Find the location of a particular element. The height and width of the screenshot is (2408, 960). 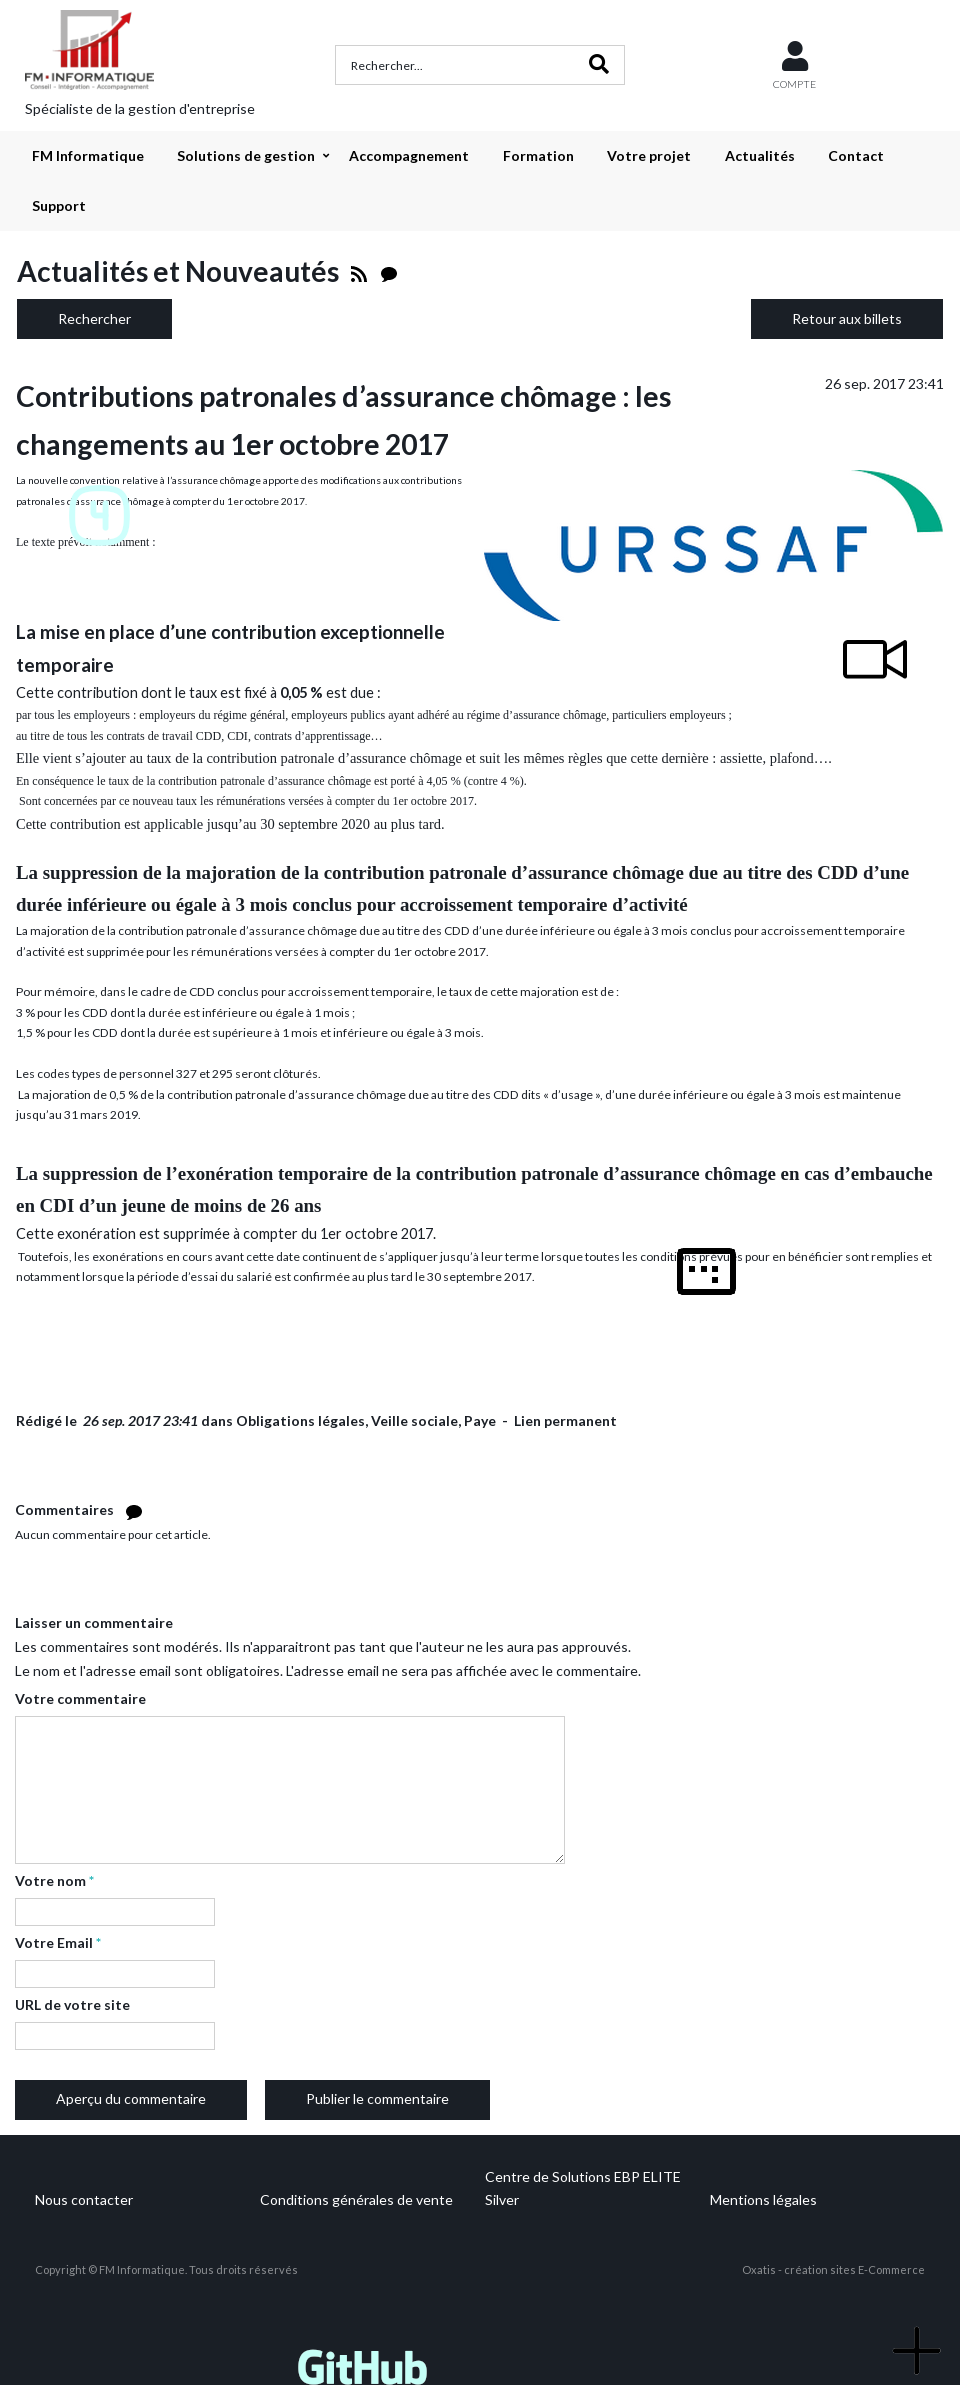

start a video call is located at coordinates (875, 660).